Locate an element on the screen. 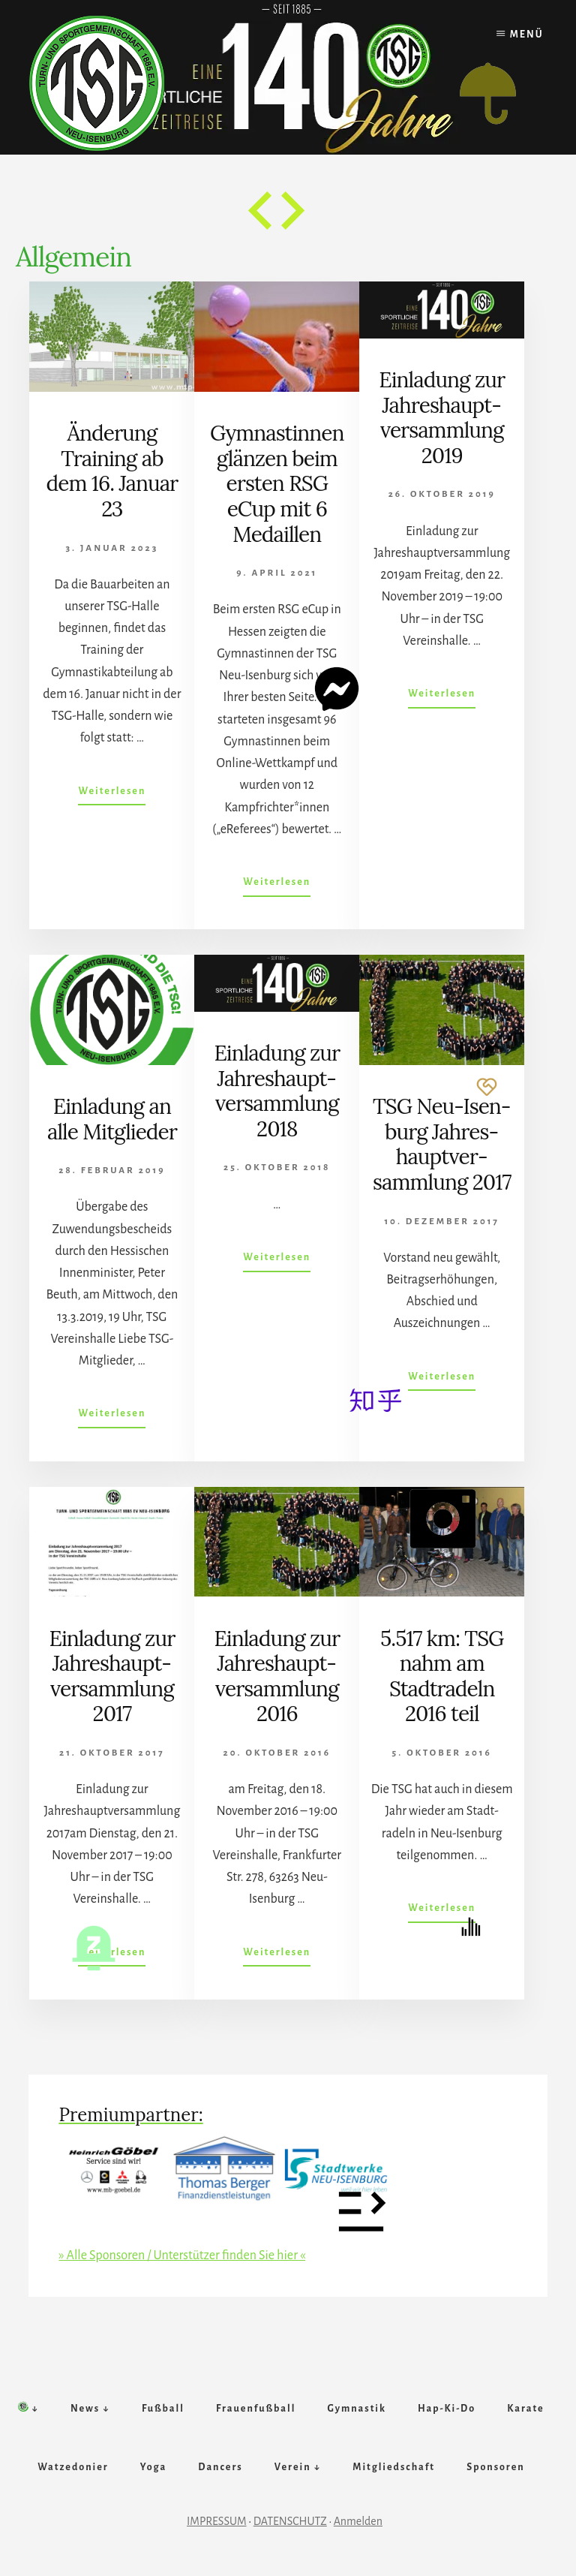  open camera to take a photo is located at coordinates (442, 1518).